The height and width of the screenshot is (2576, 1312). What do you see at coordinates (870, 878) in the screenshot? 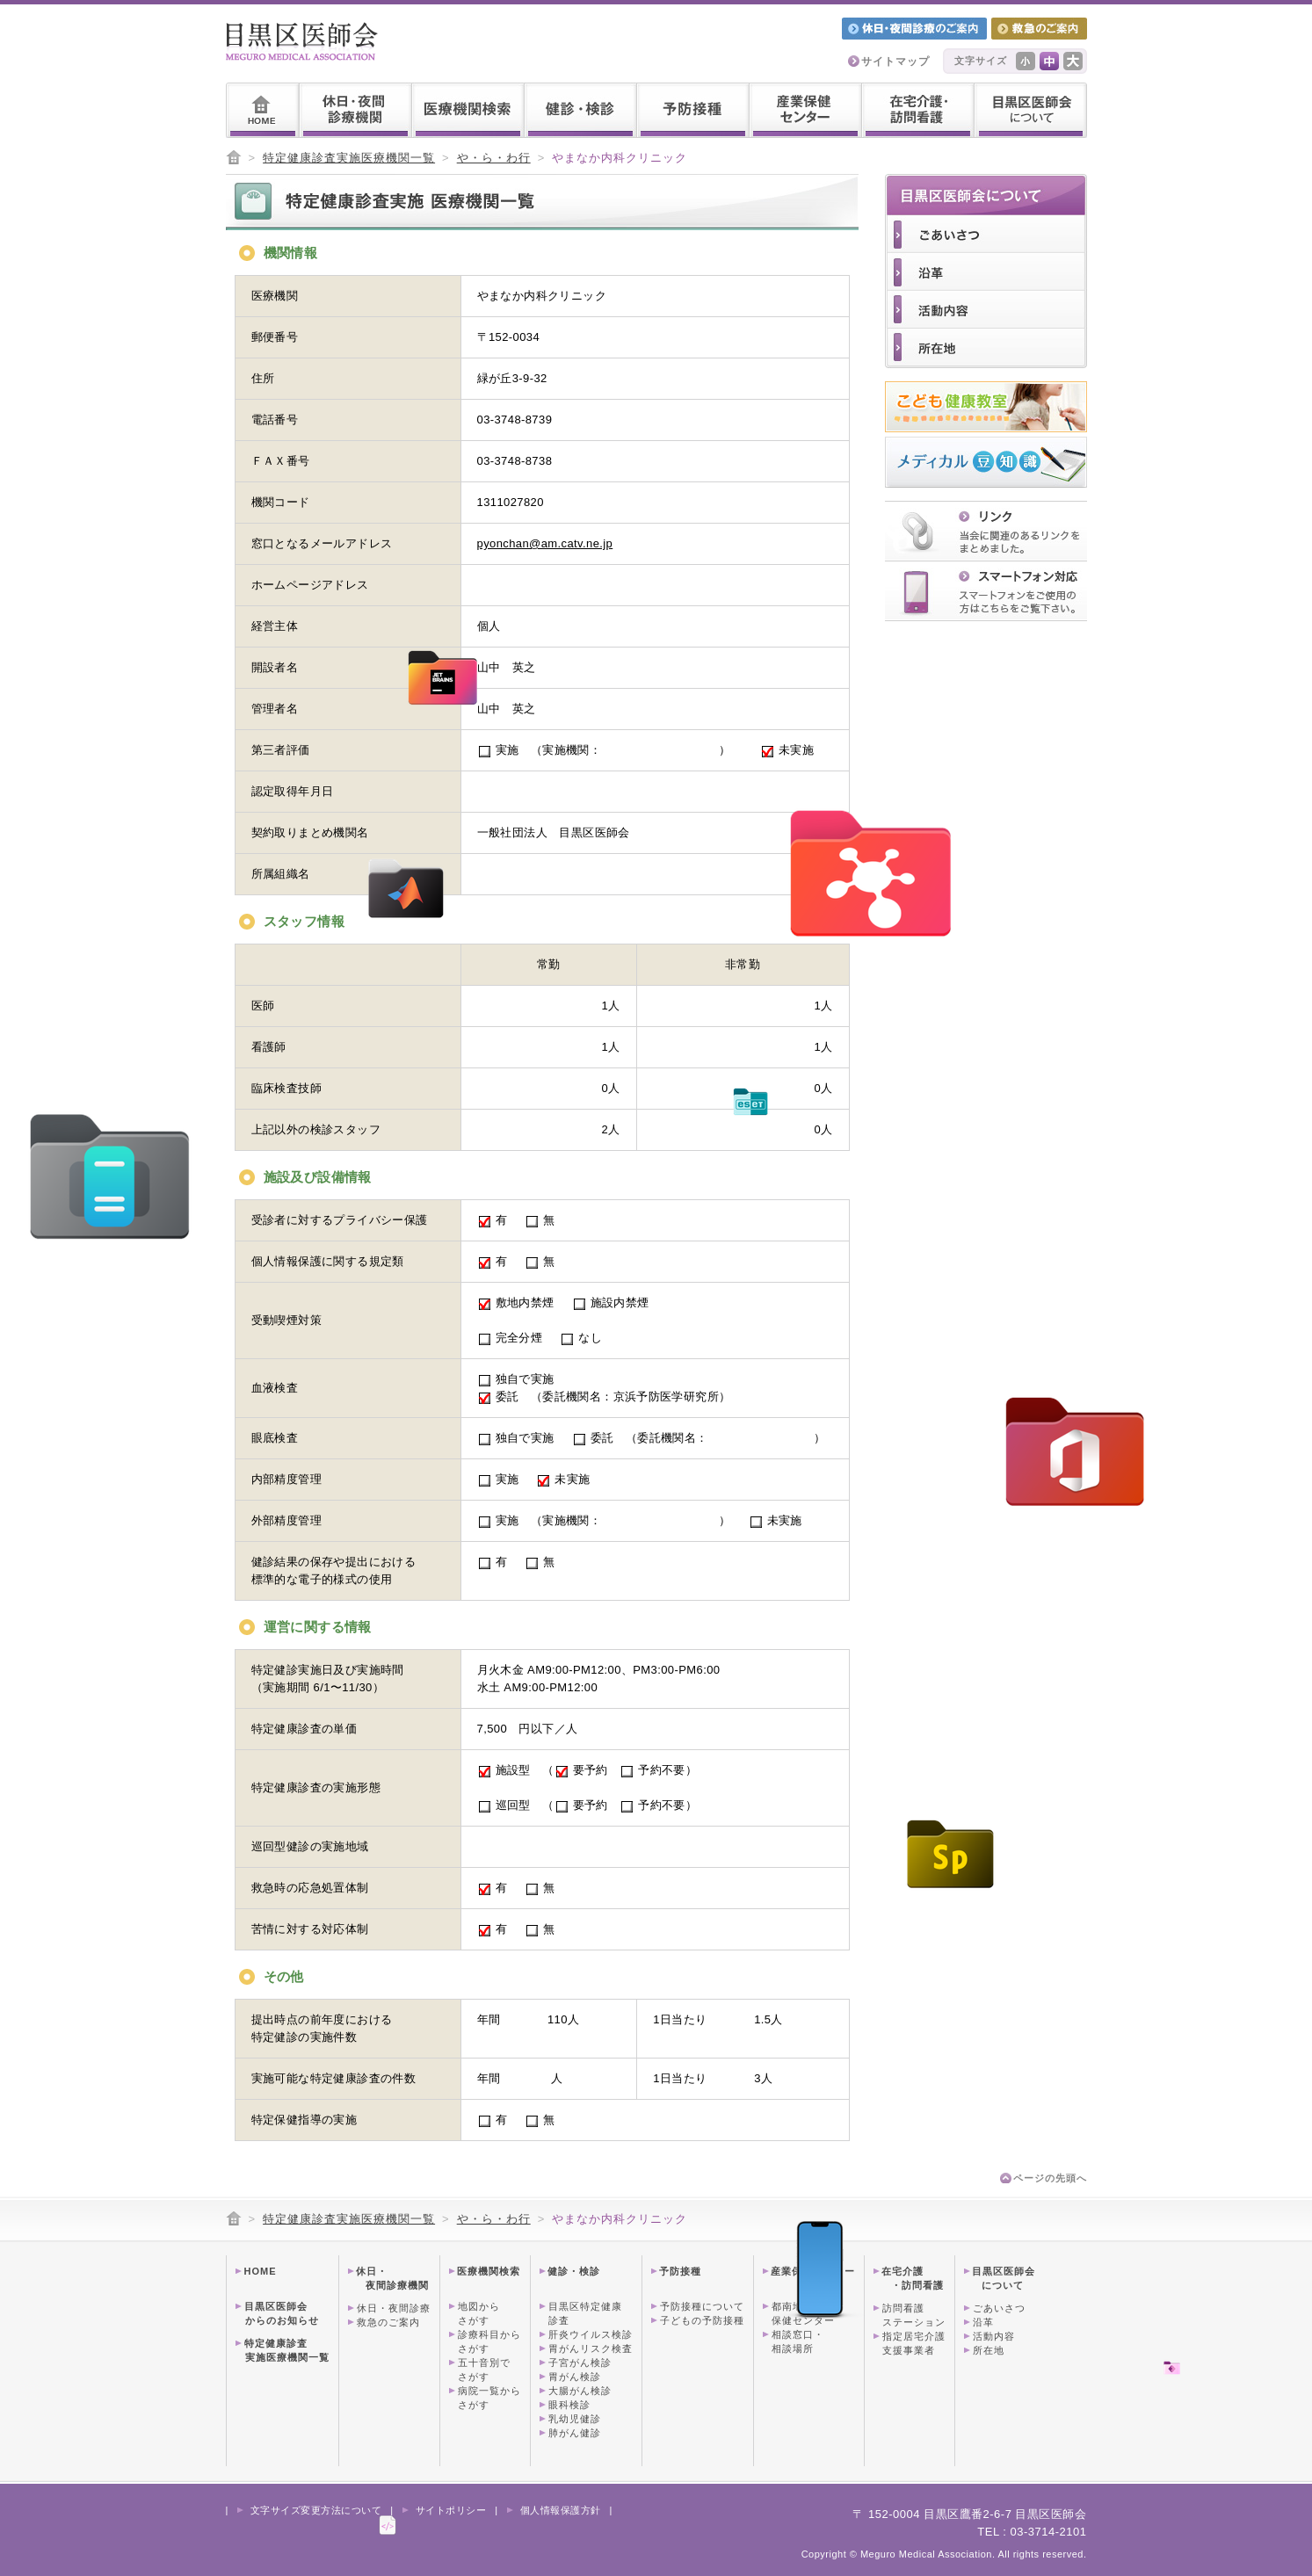
I see `open folder containing mindmap files` at bounding box center [870, 878].